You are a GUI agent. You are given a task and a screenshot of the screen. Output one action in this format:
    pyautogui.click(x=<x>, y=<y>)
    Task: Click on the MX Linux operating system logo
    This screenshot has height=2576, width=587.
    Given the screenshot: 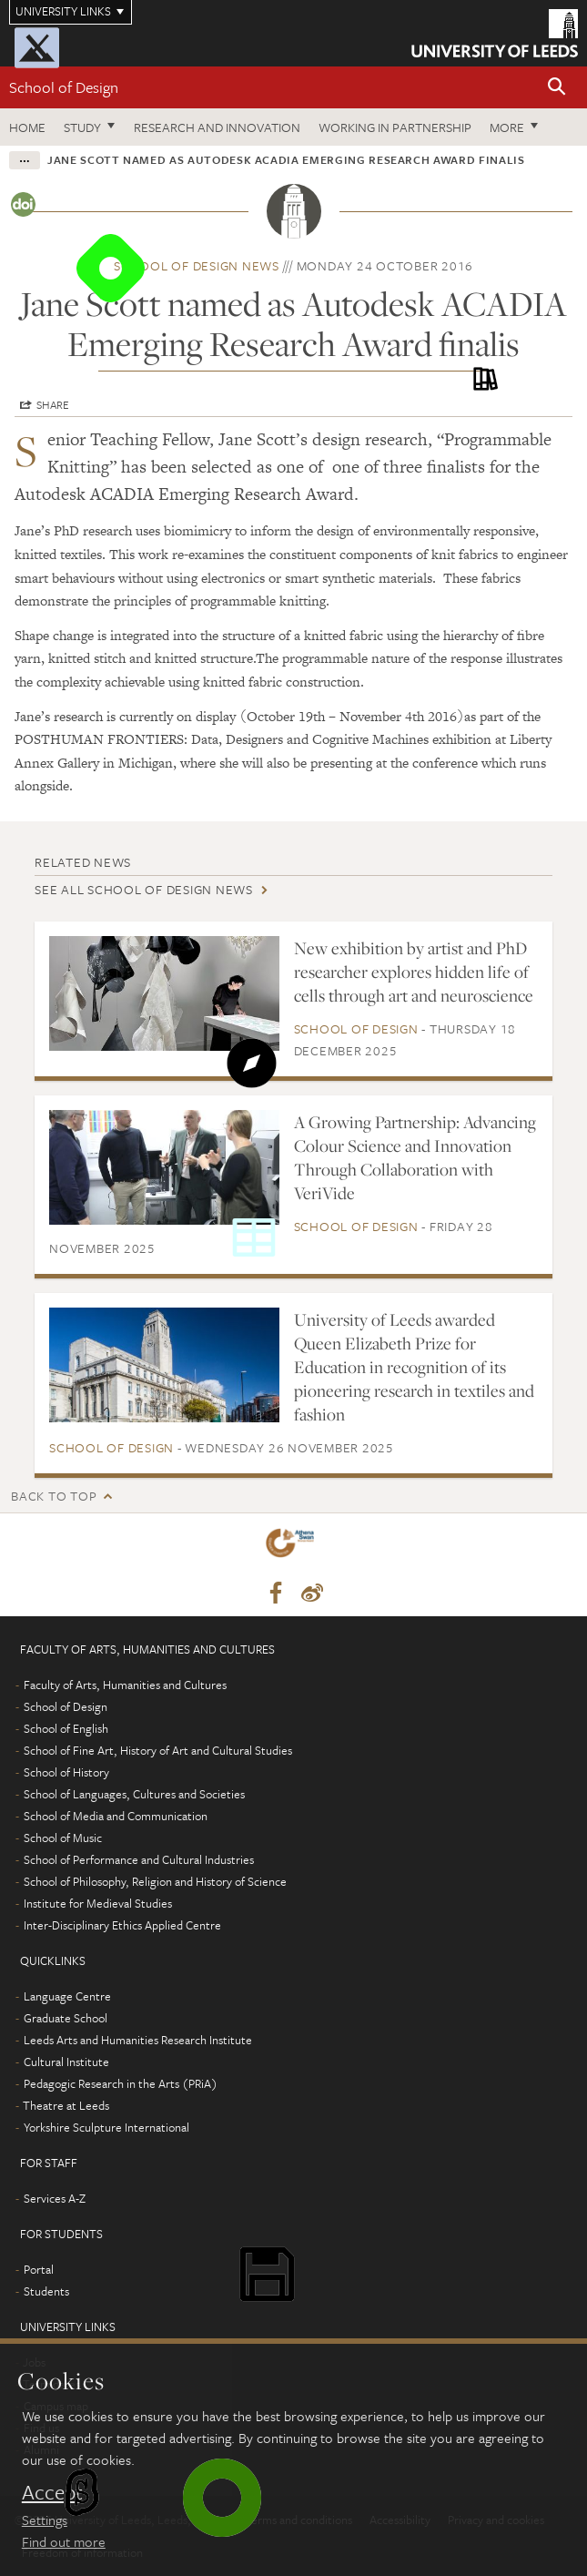 What is the action you would take?
    pyautogui.click(x=36, y=47)
    